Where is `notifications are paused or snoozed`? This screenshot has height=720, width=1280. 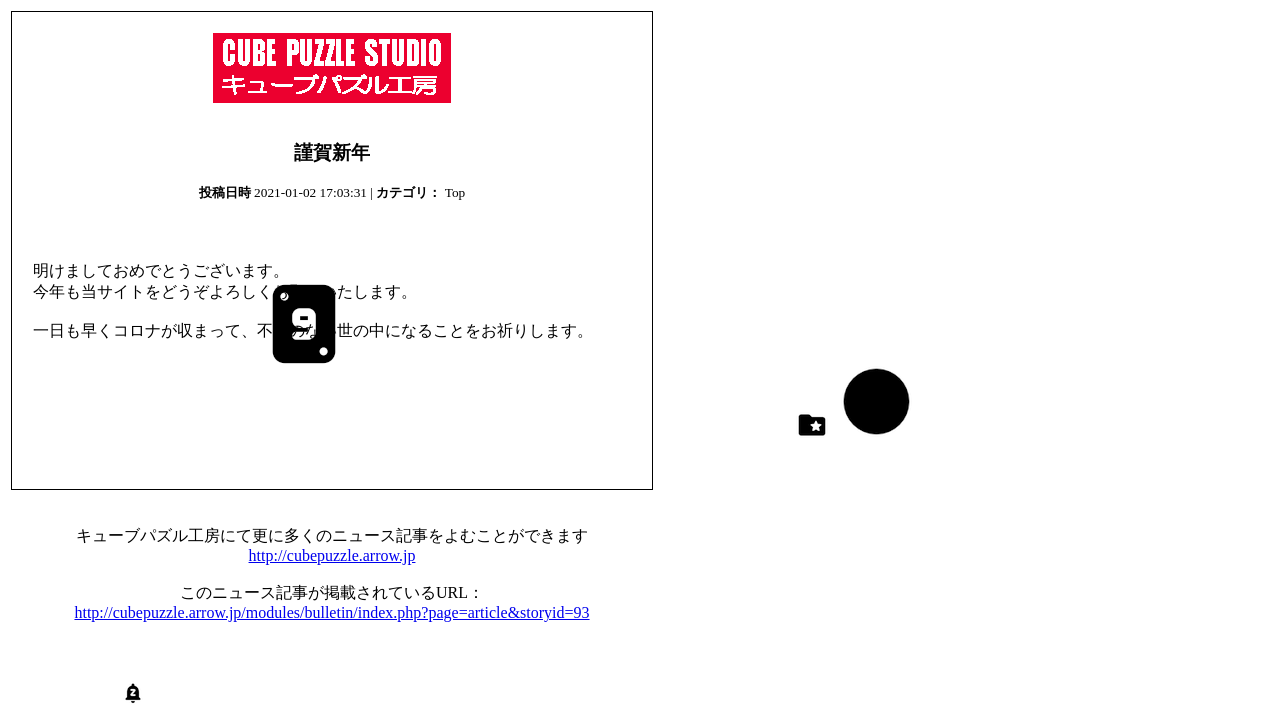 notifications are paused or snoozed is located at coordinates (133, 693).